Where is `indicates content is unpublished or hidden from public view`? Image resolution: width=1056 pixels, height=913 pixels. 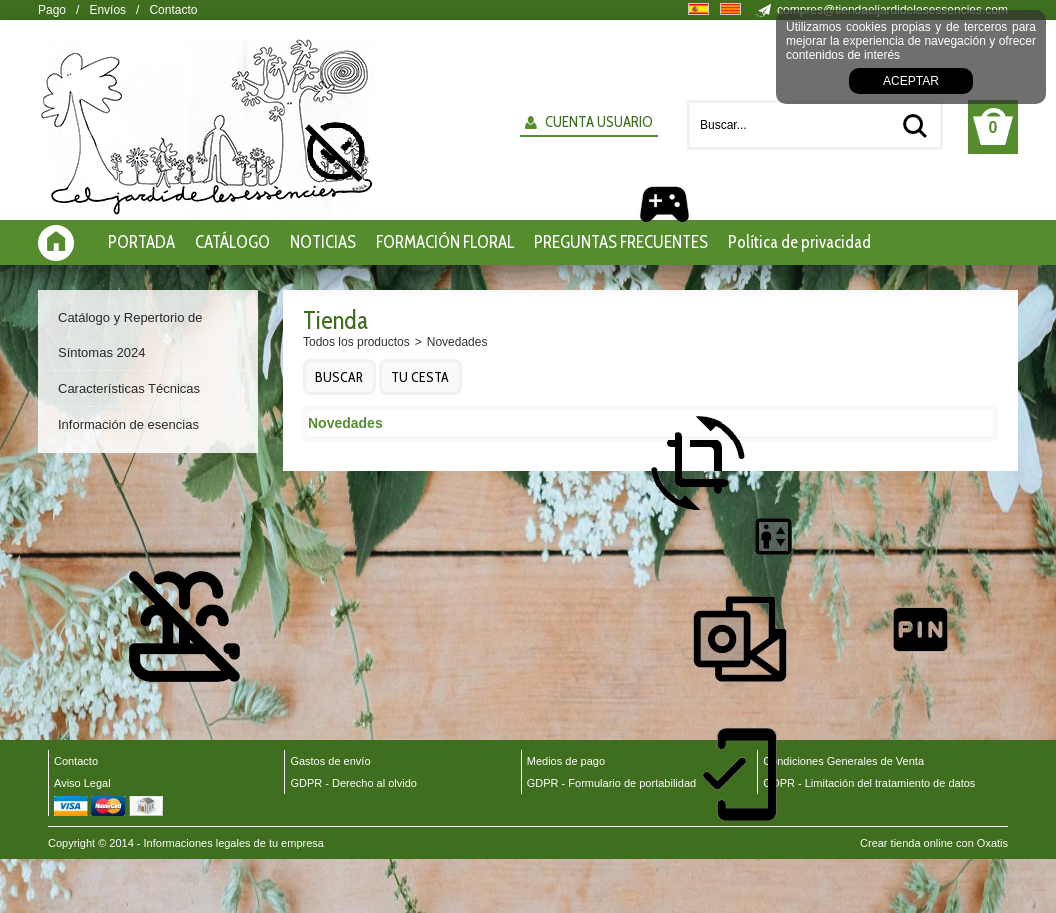
indicates content is unpublished or hidden from public view is located at coordinates (336, 151).